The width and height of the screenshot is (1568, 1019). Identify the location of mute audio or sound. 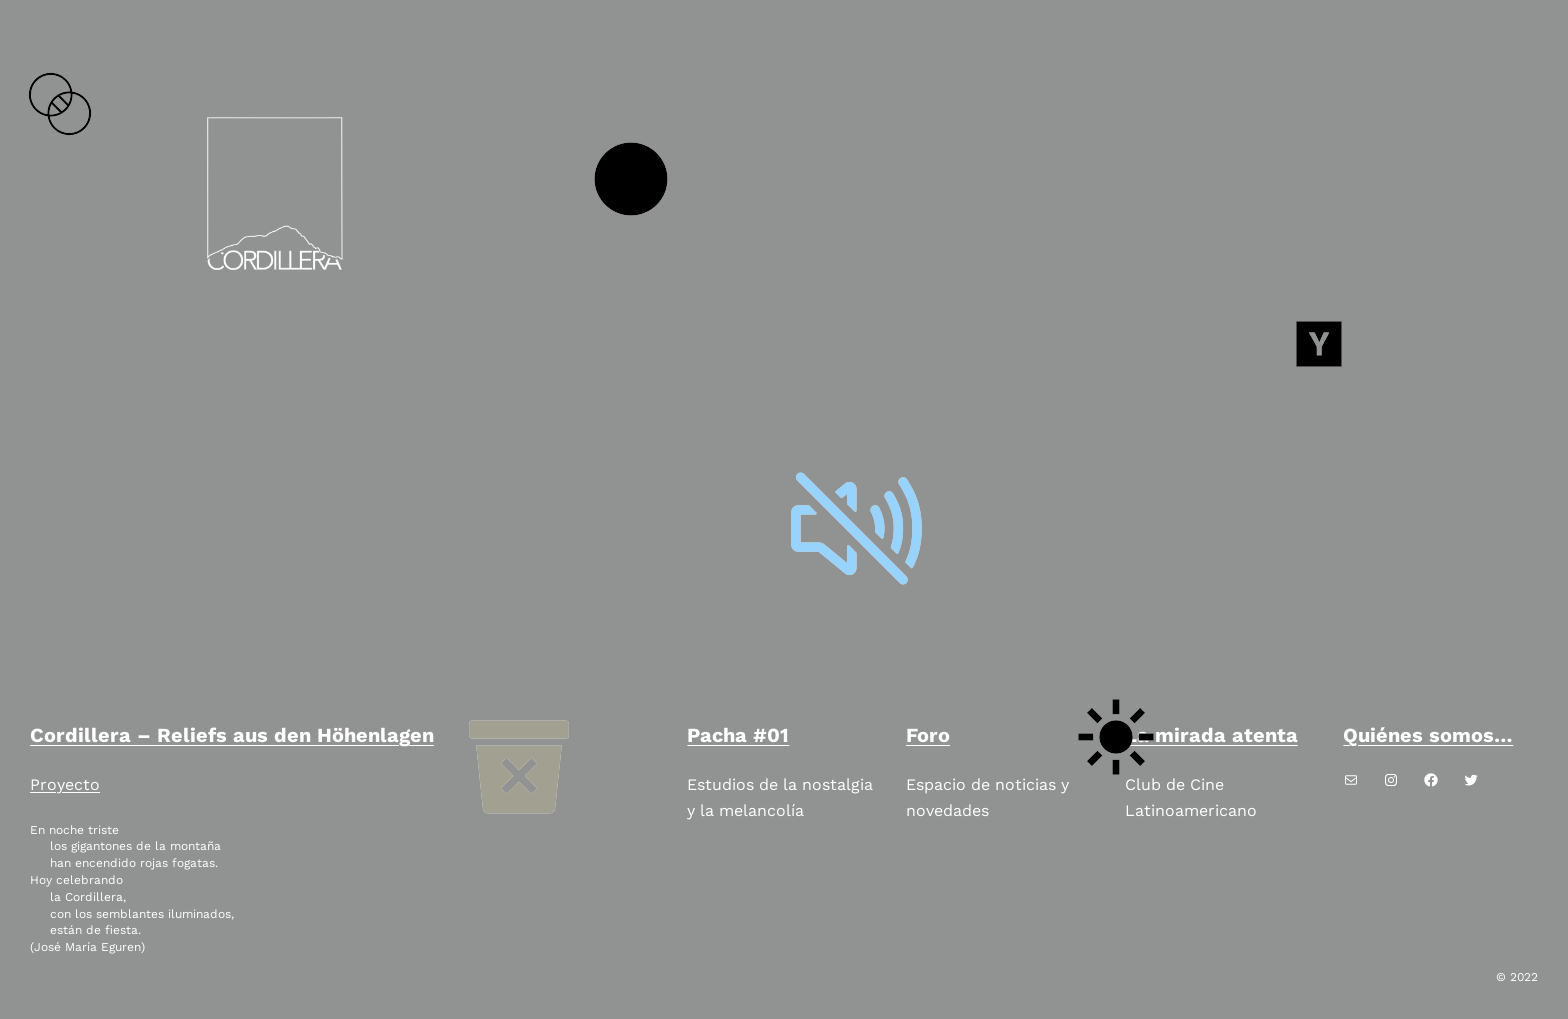
(856, 528).